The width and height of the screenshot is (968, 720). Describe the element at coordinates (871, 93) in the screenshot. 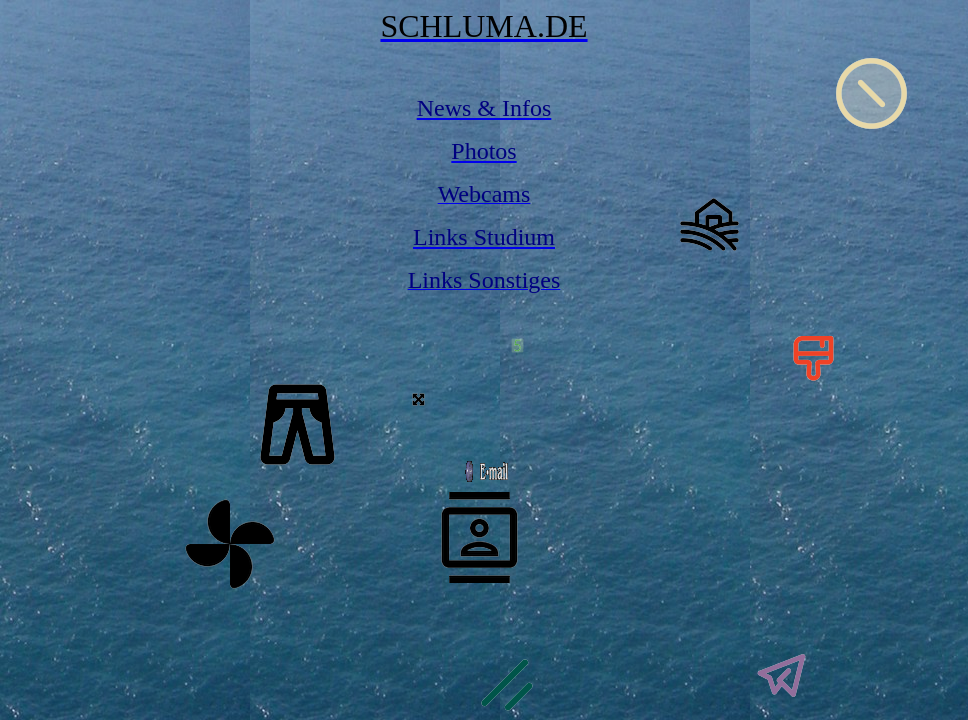

I see `indicates a prohibited or restricted action` at that location.